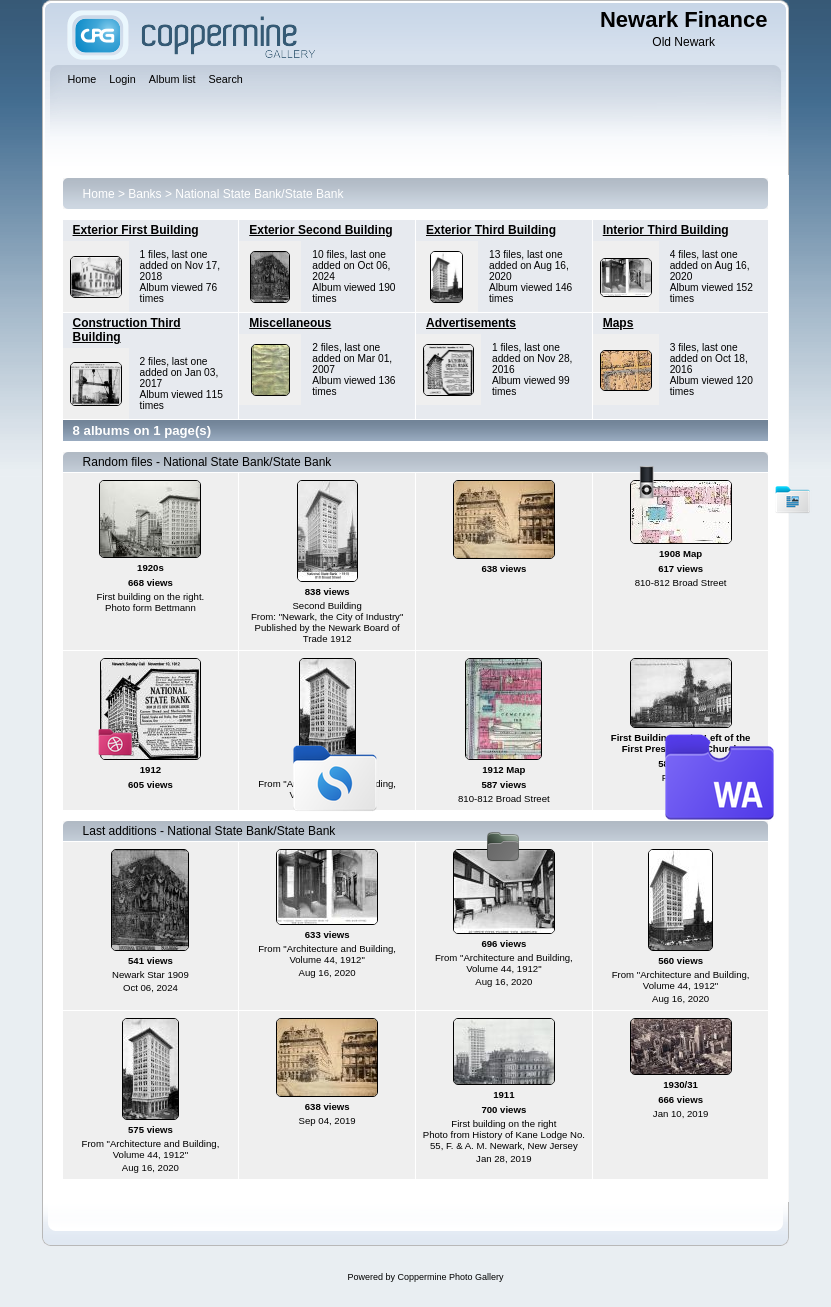 This screenshot has height=1307, width=831. What do you see at coordinates (503, 846) in the screenshot?
I see `indicates a valid drop target for dragging files` at bounding box center [503, 846].